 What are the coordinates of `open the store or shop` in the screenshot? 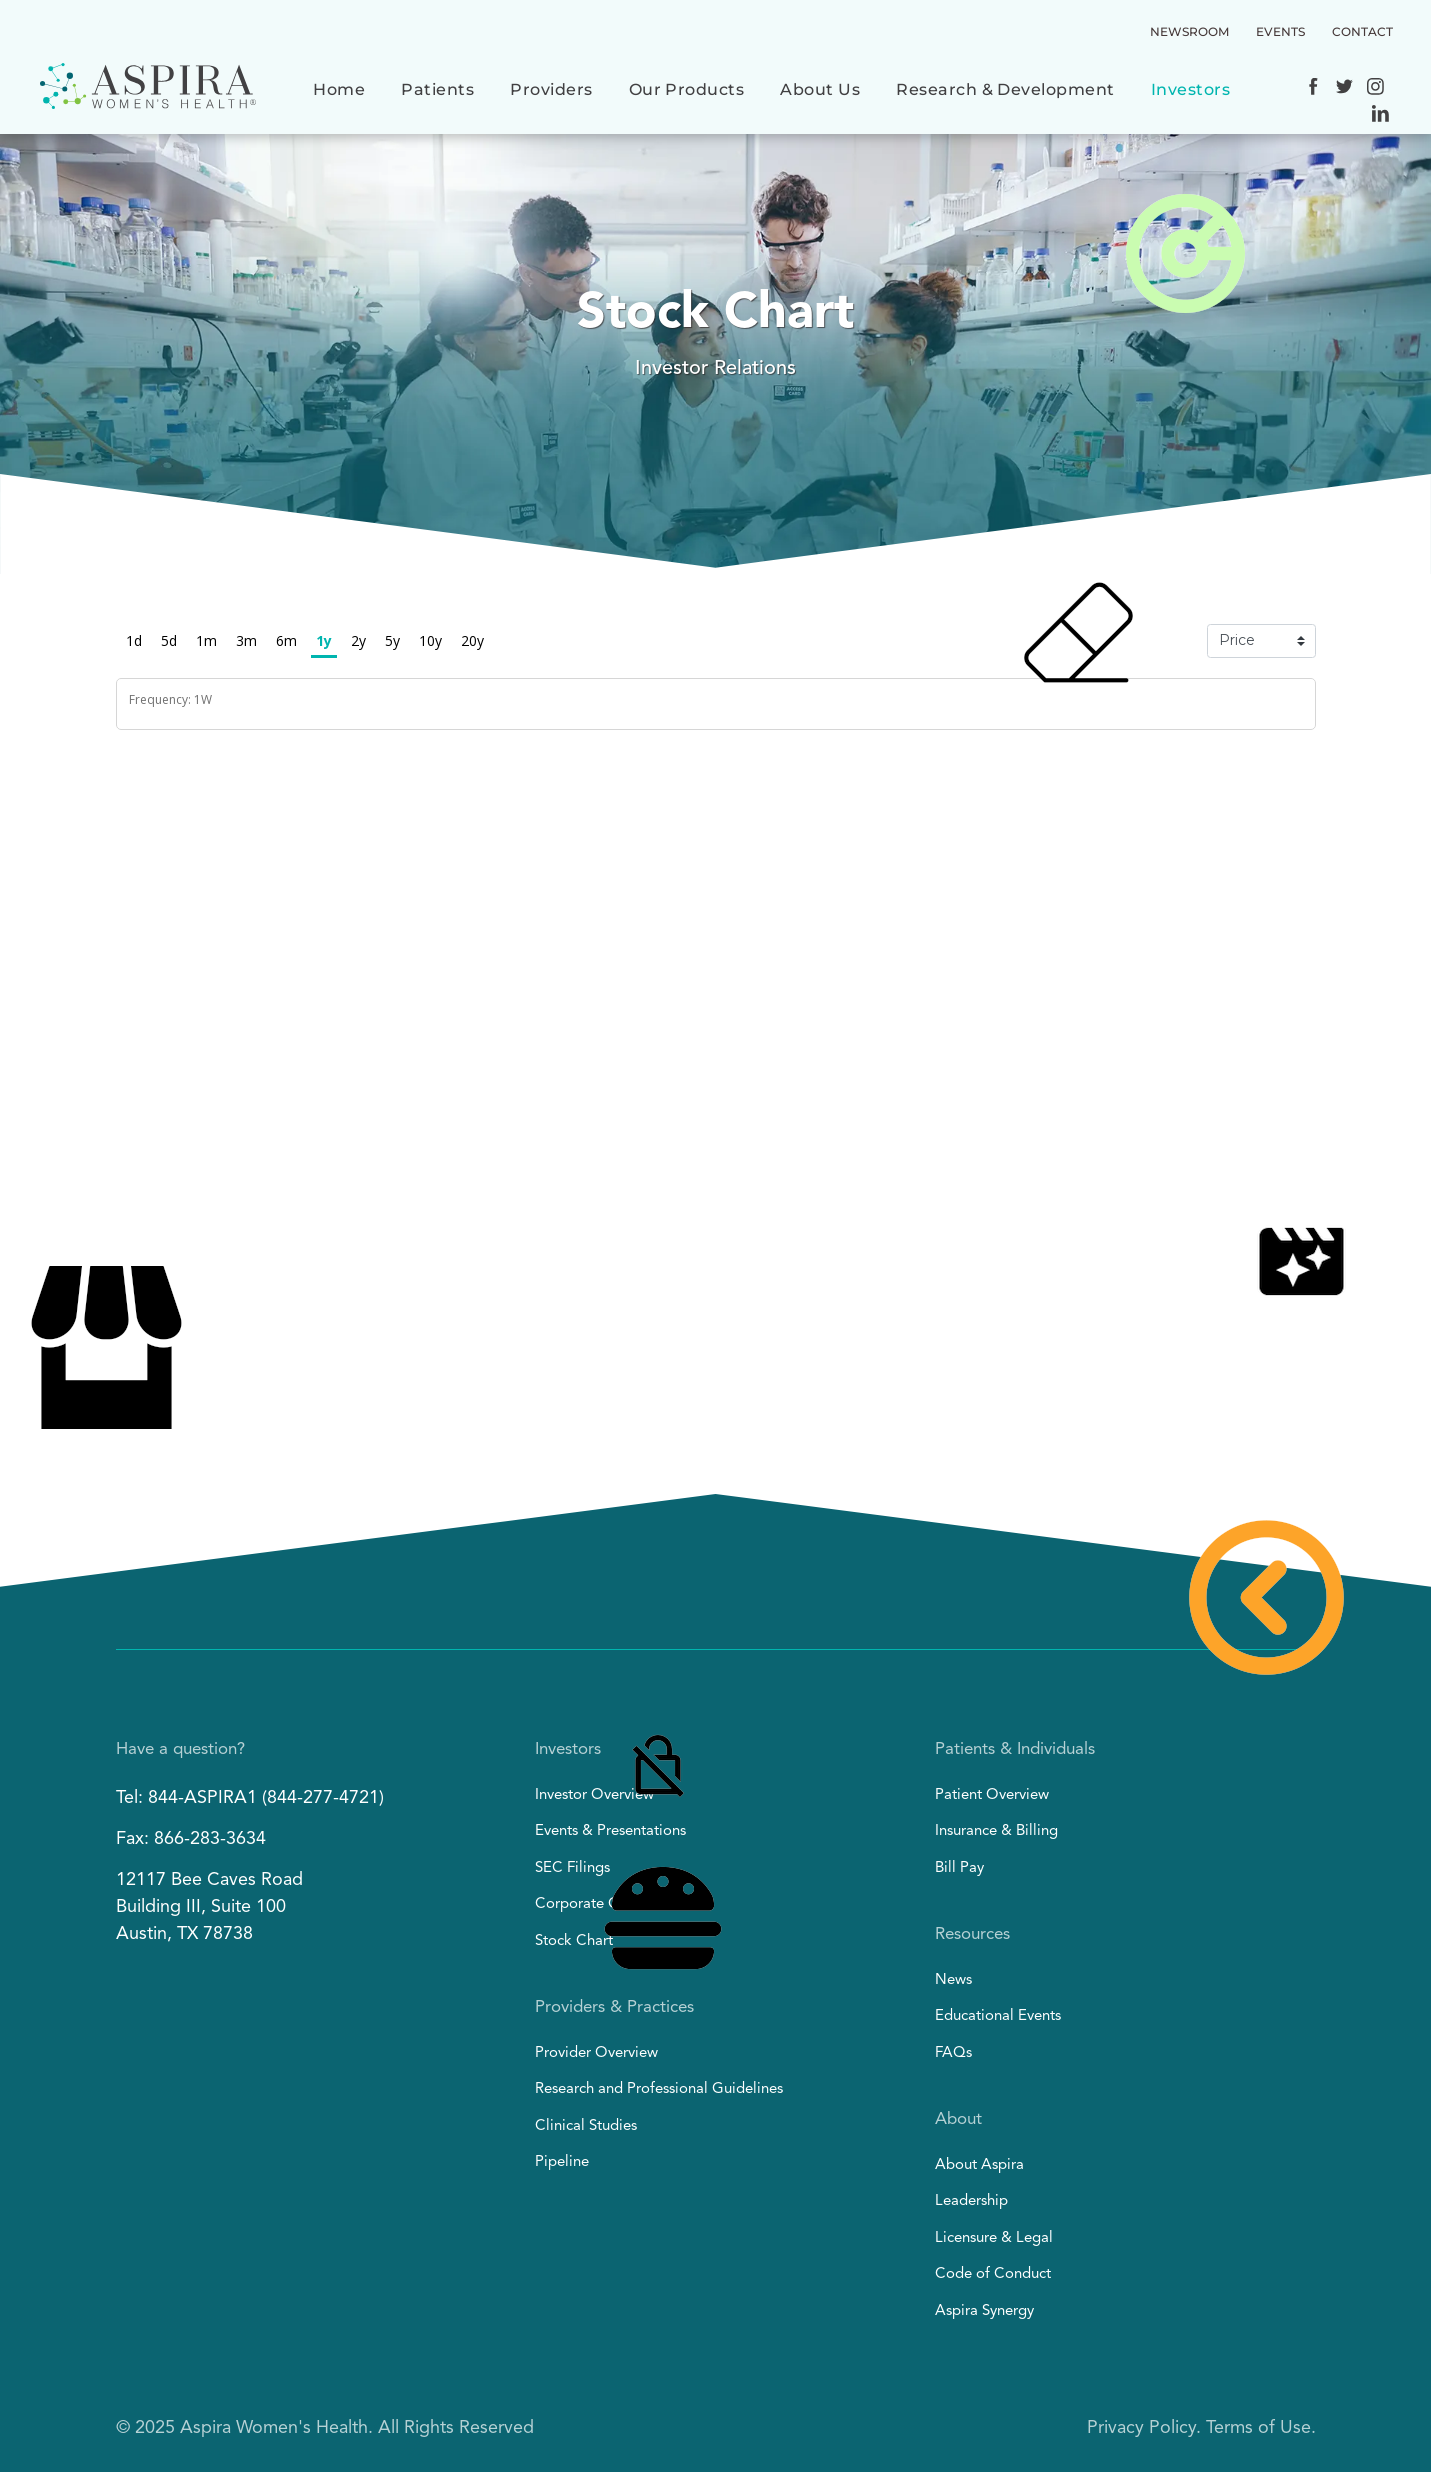 It's located at (106, 1347).